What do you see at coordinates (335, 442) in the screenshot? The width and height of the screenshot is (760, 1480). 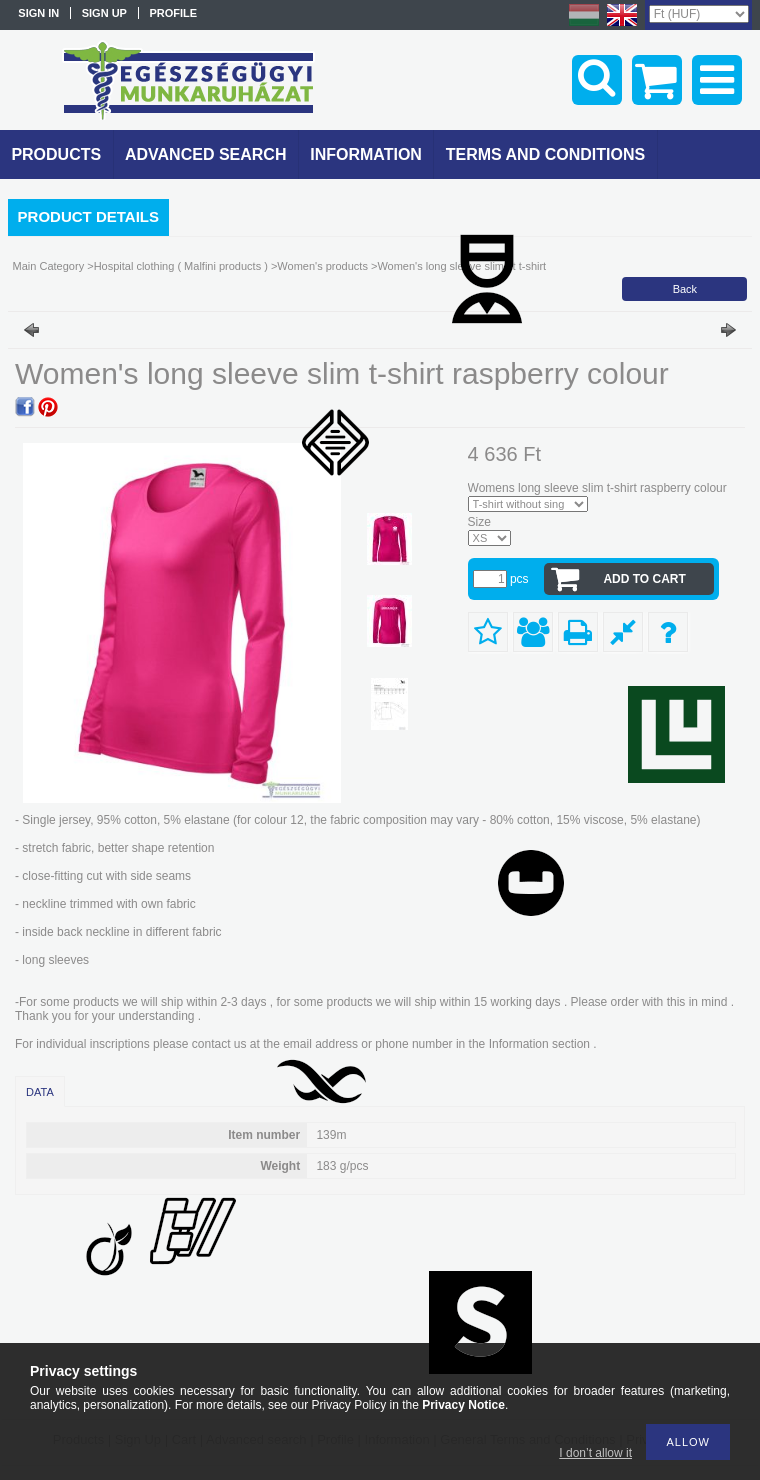 I see `open the Local app` at bounding box center [335, 442].